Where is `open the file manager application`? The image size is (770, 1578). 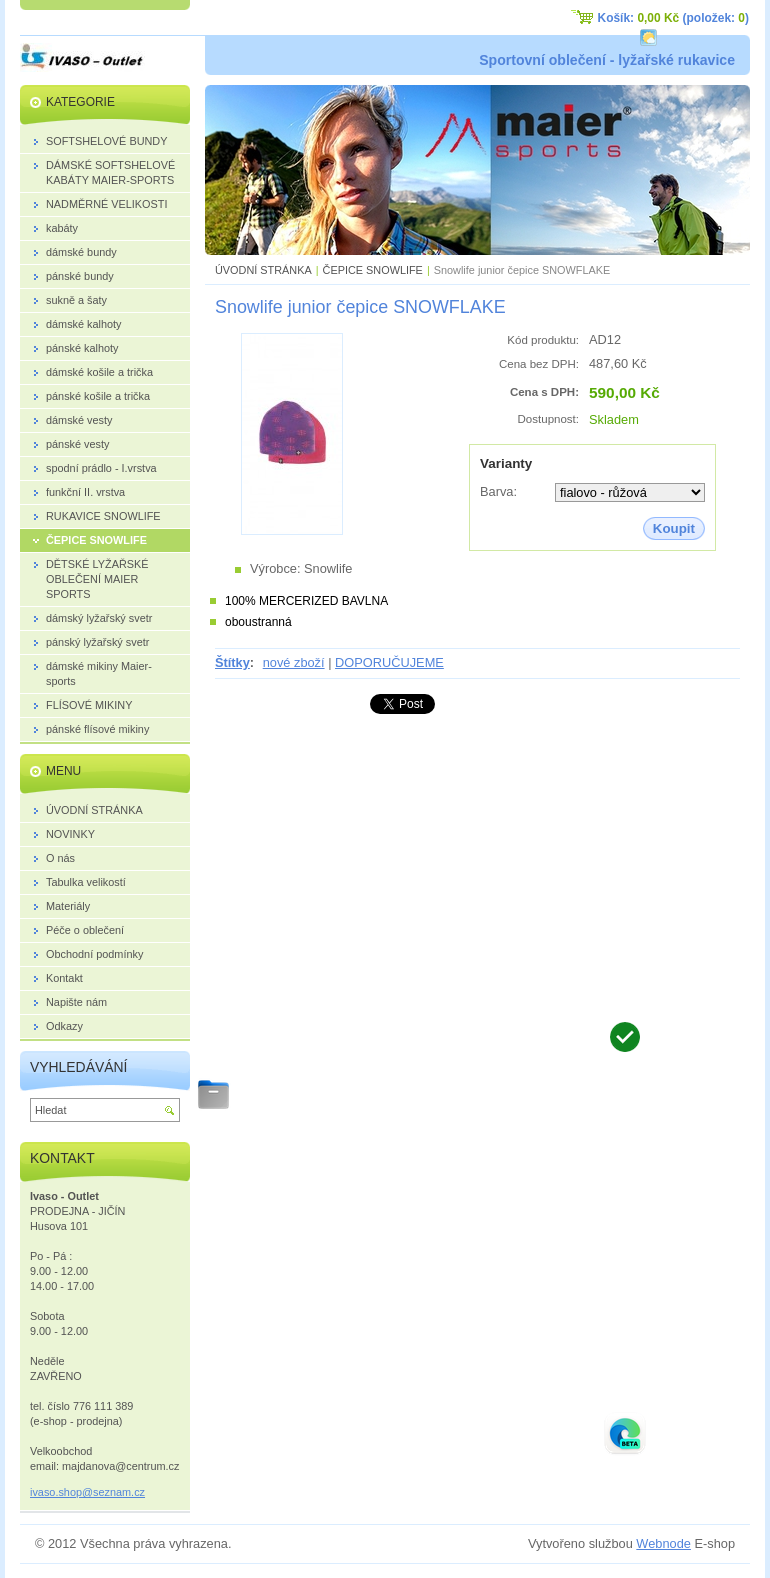 open the file manager application is located at coordinates (213, 1094).